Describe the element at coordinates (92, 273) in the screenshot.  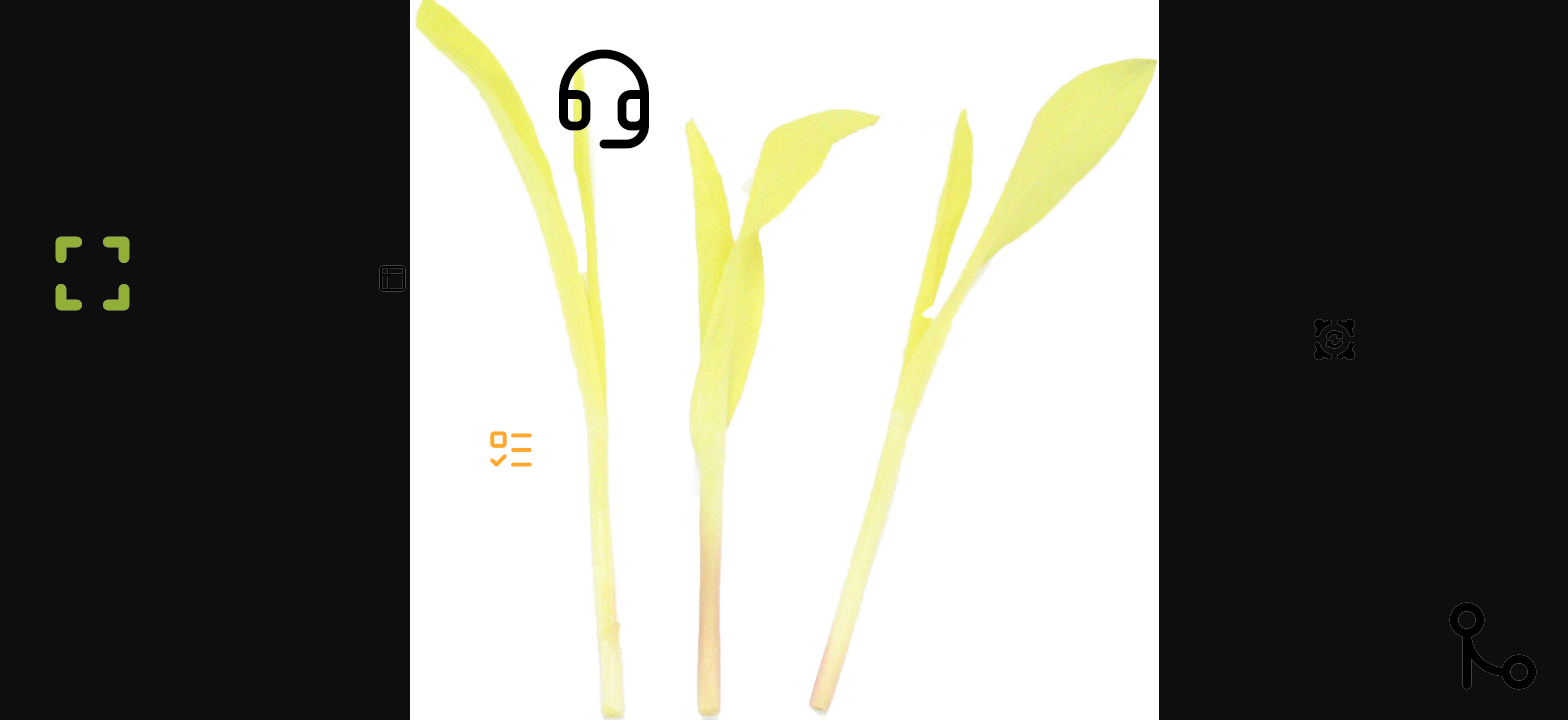
I see `expand to fullscreen mode` at that location.